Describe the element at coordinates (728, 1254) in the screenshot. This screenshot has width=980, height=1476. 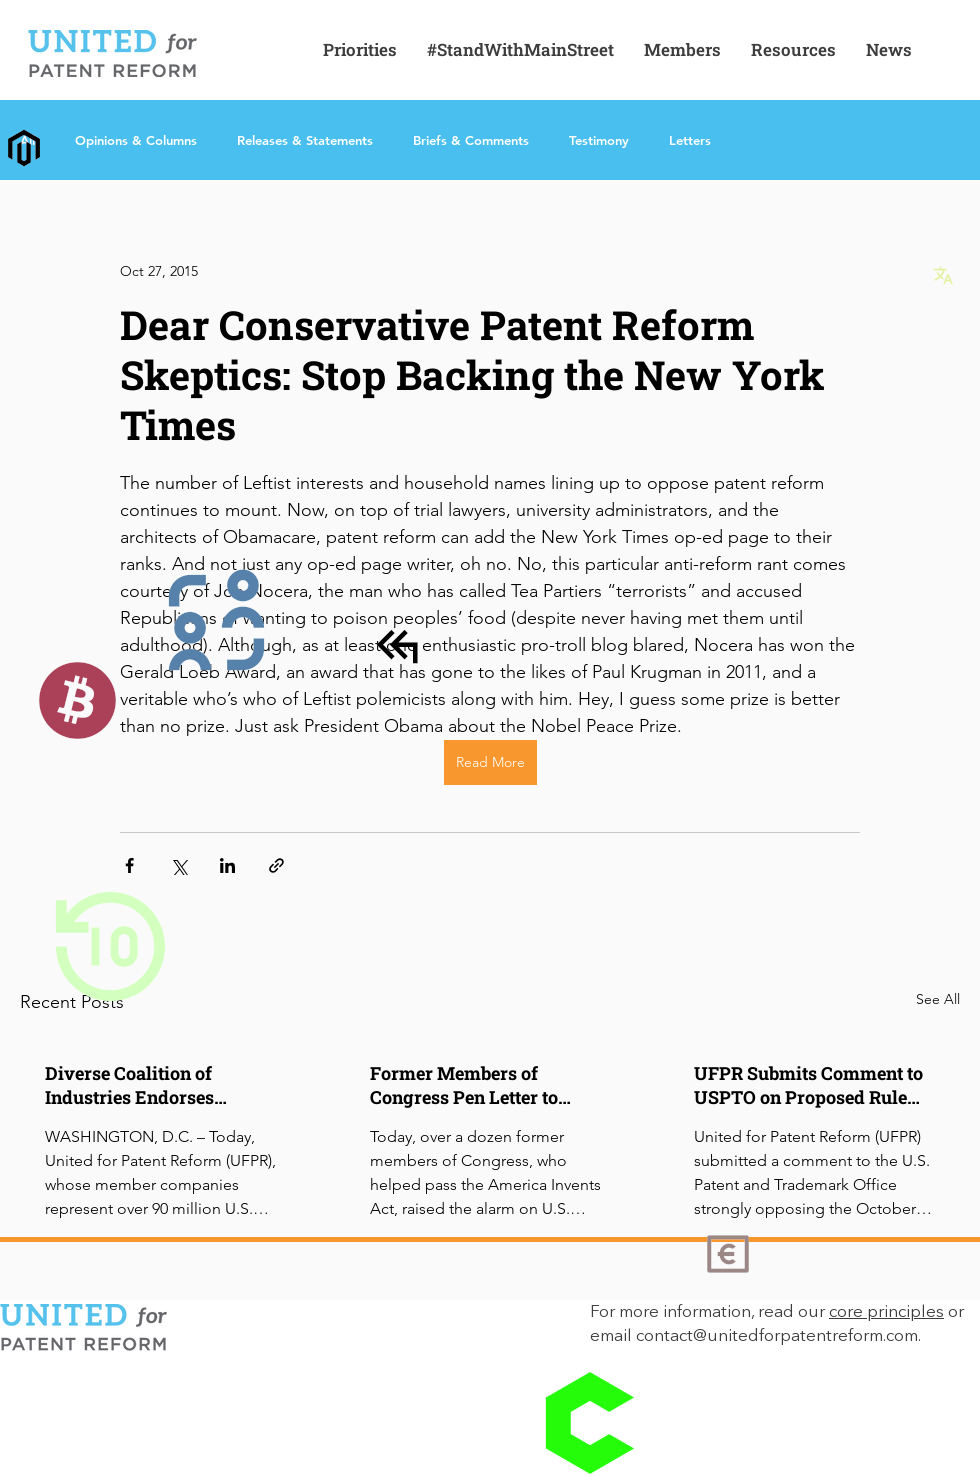
I see `view euro currency settings` at that location.